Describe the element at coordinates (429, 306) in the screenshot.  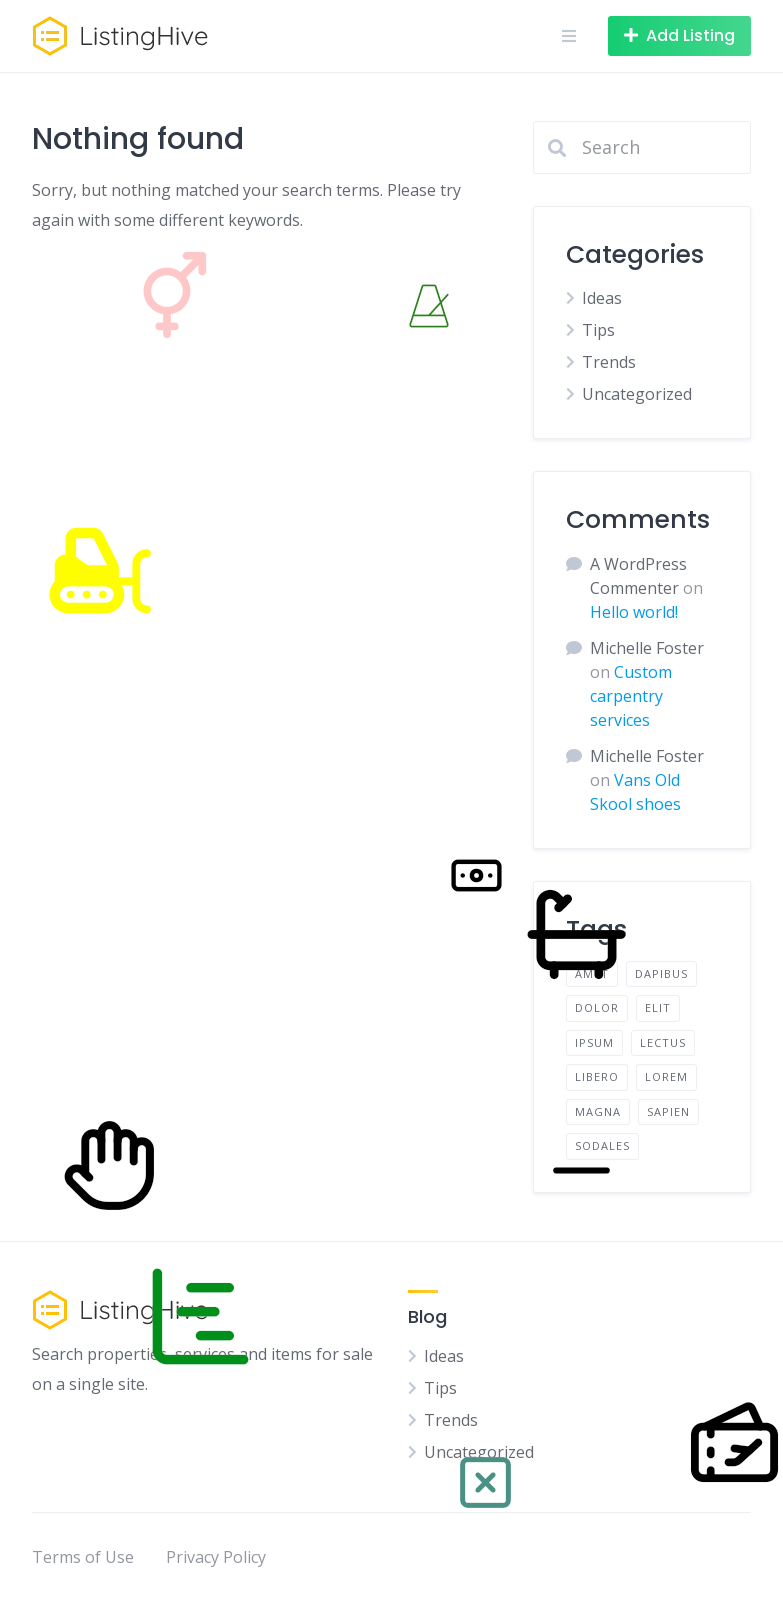
I see `access metronome or tempo settings` at that location.